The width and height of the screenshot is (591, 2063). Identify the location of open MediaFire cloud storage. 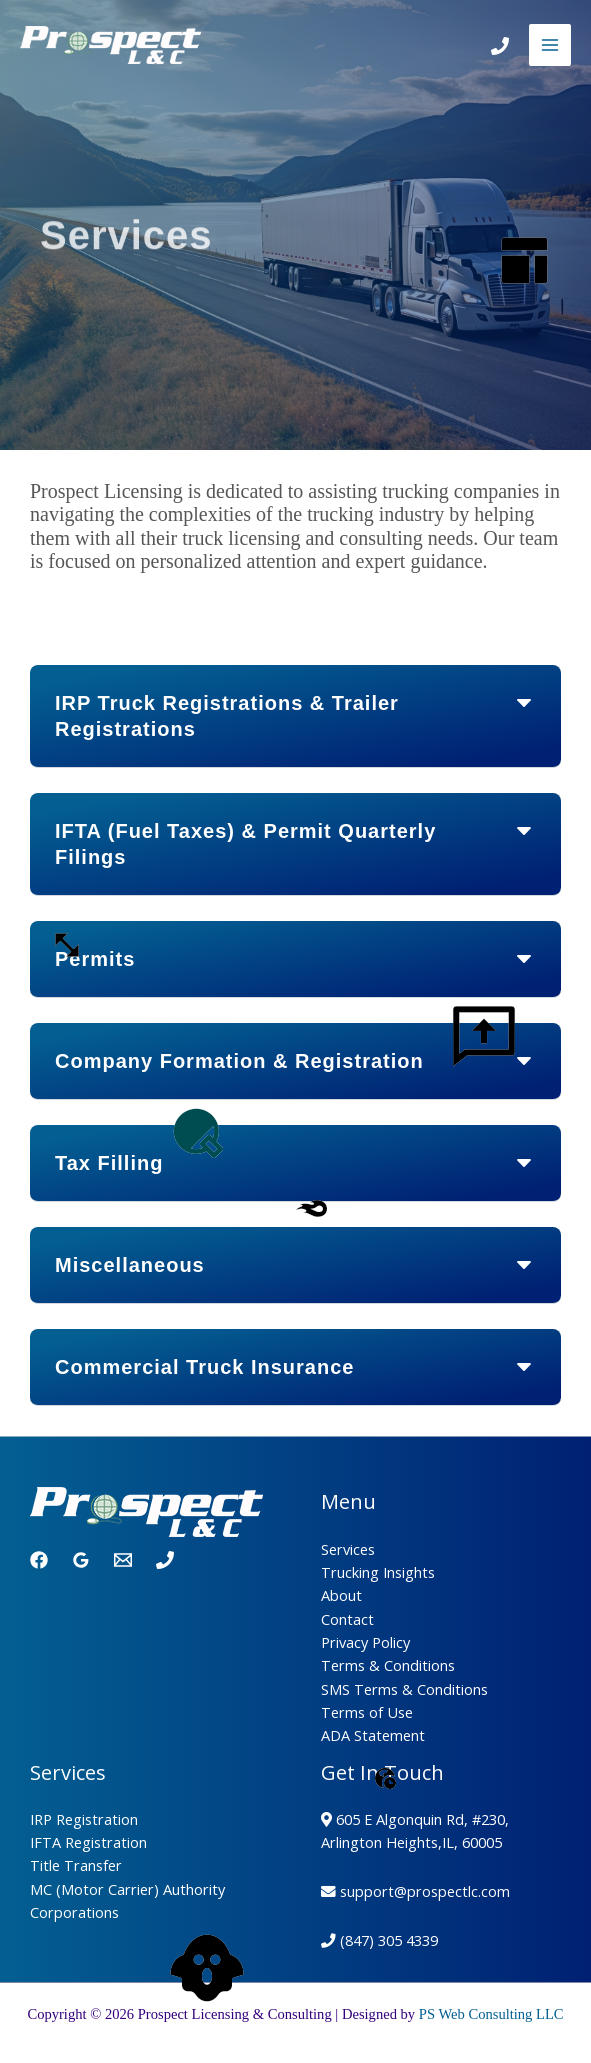
(311, 1208).